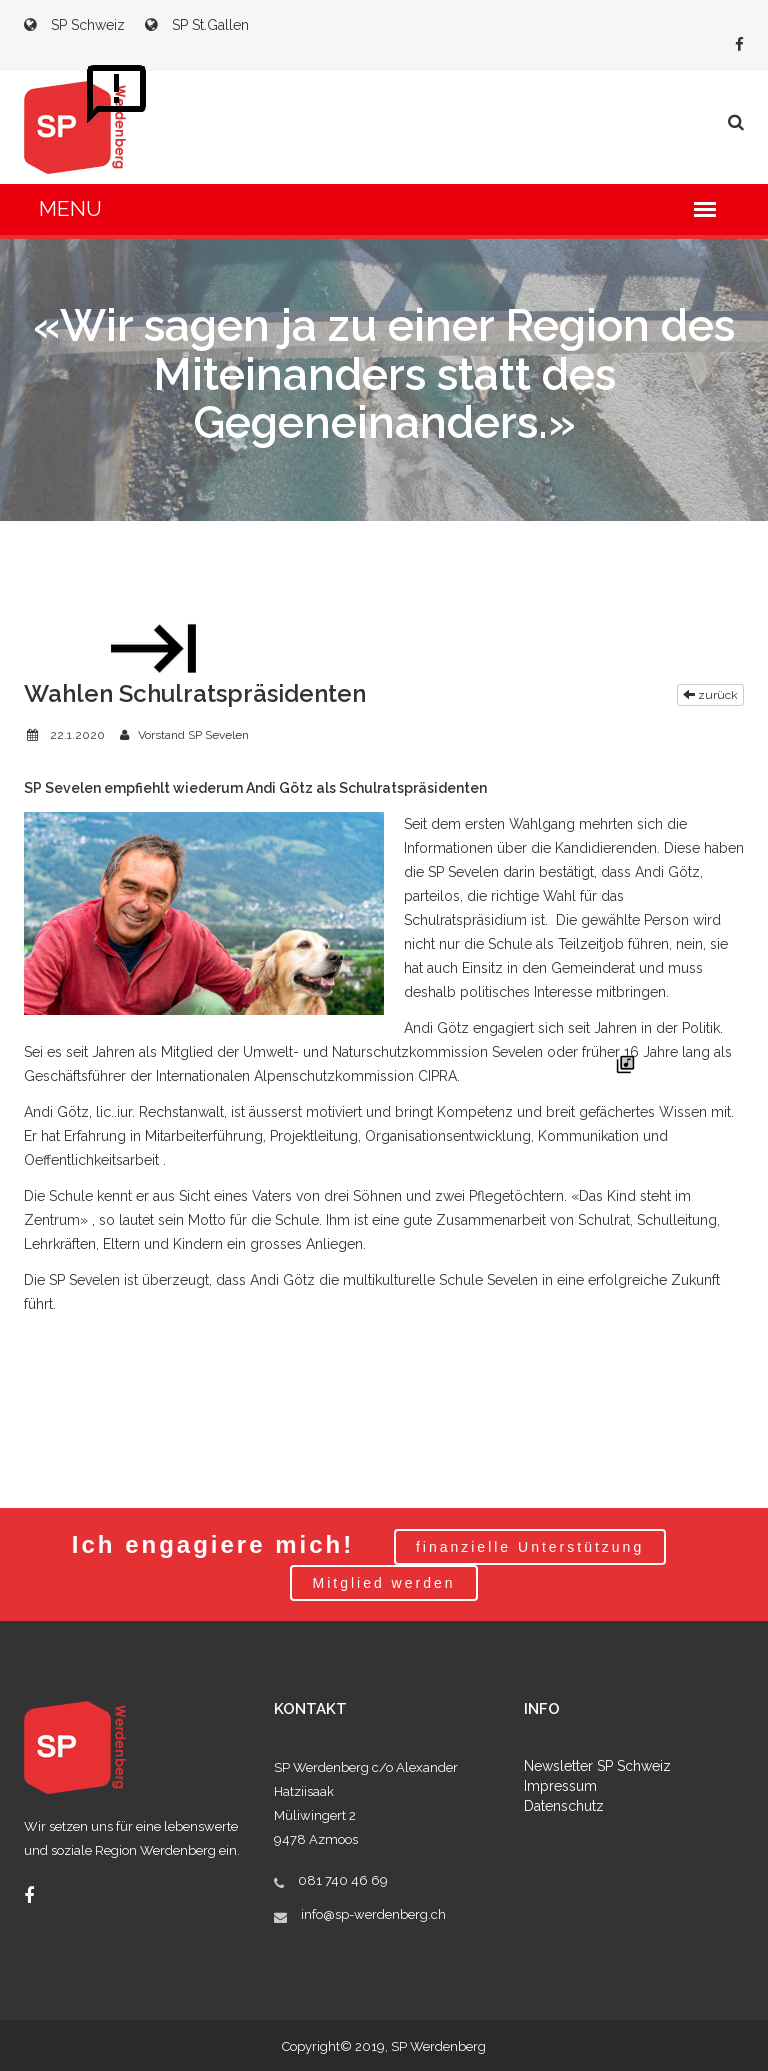 This screenshot has width=768, height=2071. What do you see at coordinates (155, 648) in the screenshot?
I see `move cursor to end of line or field` at bounding box center [155, 648].